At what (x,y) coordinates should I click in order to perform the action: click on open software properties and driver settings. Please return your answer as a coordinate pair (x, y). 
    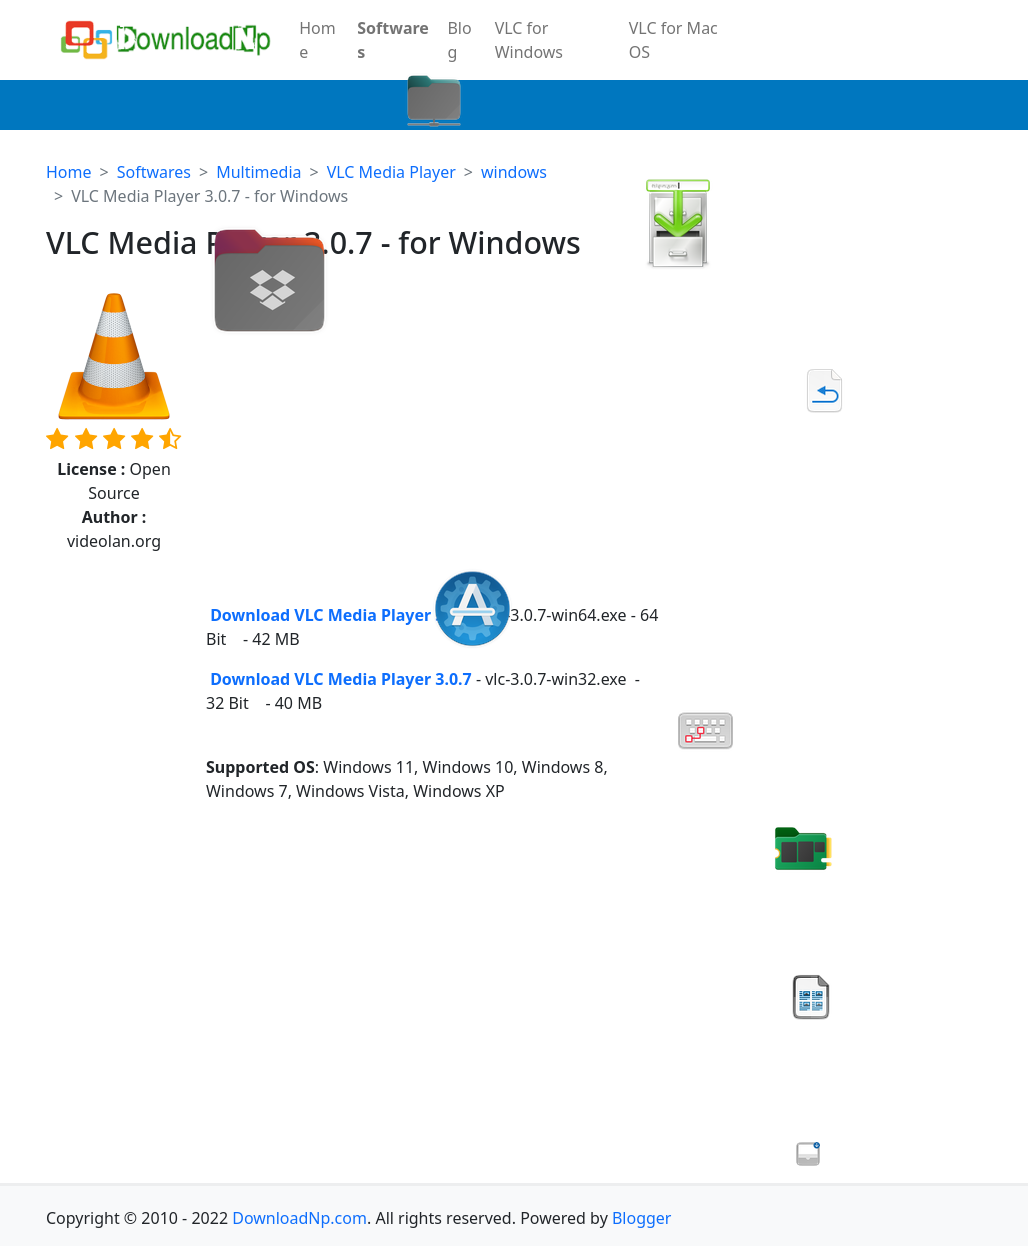
    Looking at the image, I should click on (472, 608).